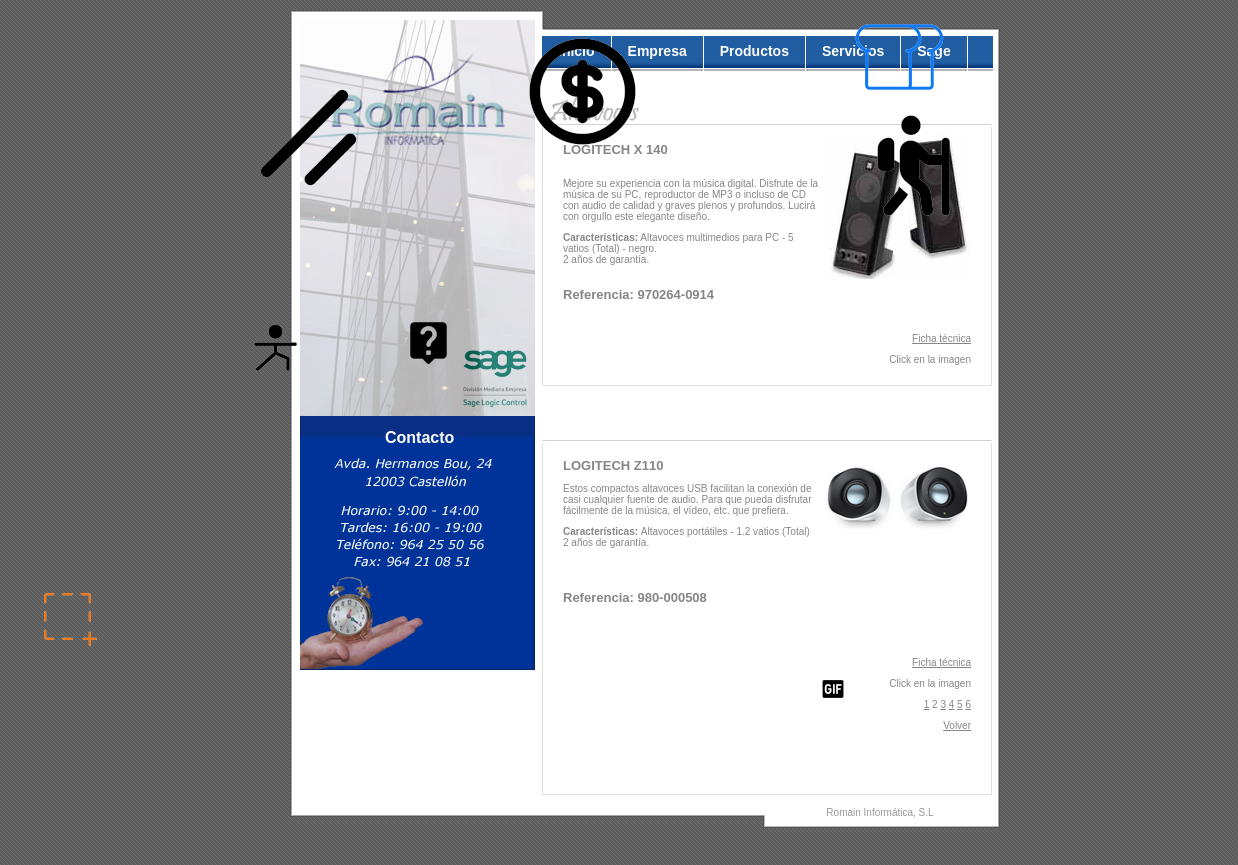 Image resolution: width=1238 pixels, height=865 pixels. What do you see at coordinates (901, 57) in the screenshot?
I see `browse bakery or bread products` at bounding box center [901, 57].